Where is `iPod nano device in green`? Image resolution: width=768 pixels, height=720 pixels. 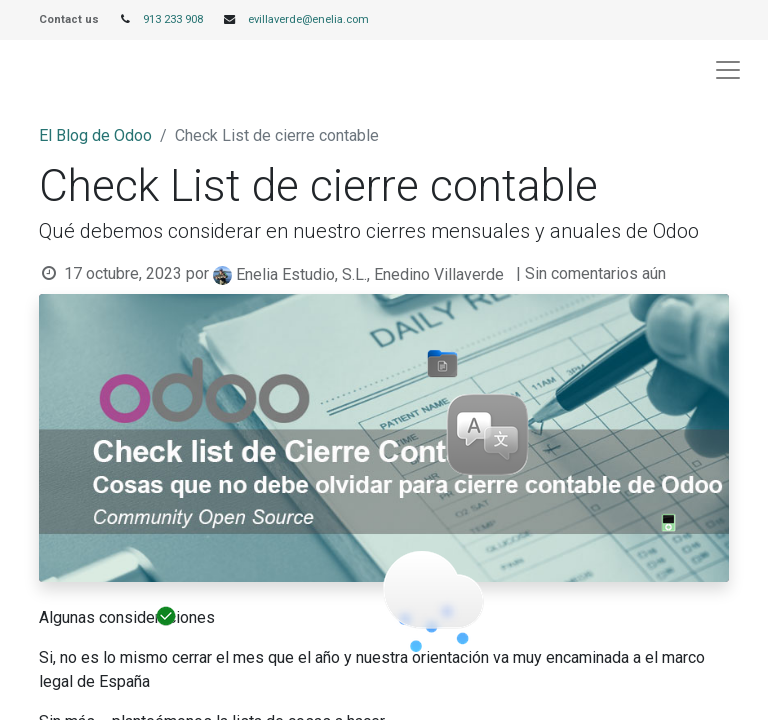 iPod nano device in green is located at coordinates (668, 518).